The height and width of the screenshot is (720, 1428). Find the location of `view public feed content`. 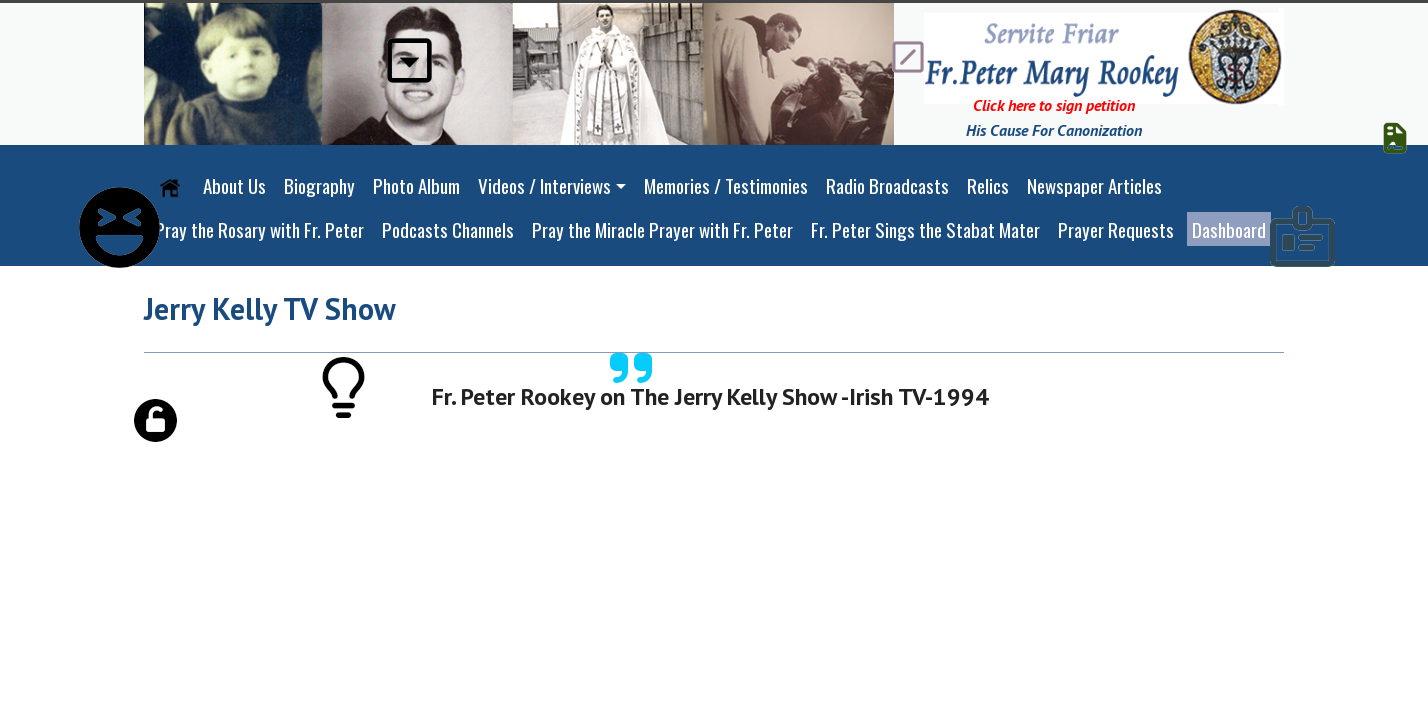

view public feed content is located at coordinates (155, 420).